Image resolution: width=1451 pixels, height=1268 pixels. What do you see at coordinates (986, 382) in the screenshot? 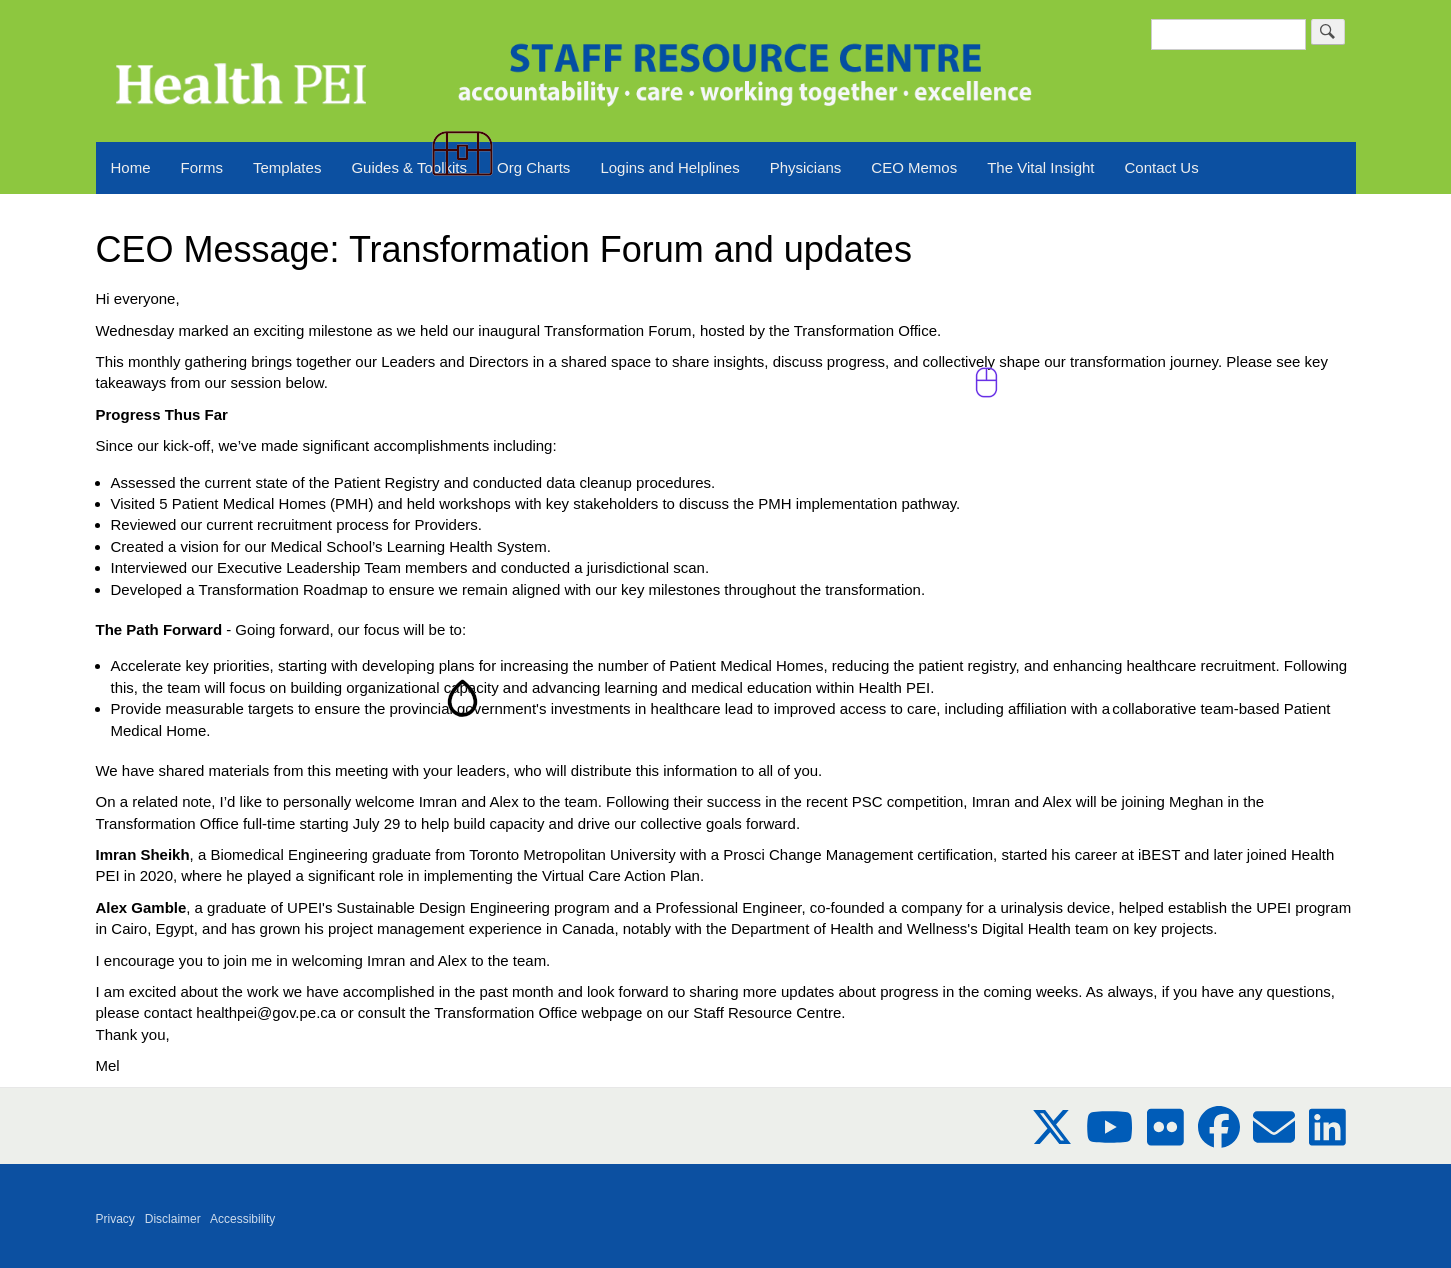
I see `adjust mouse or pointer settings` at bounding box center [986, 382].